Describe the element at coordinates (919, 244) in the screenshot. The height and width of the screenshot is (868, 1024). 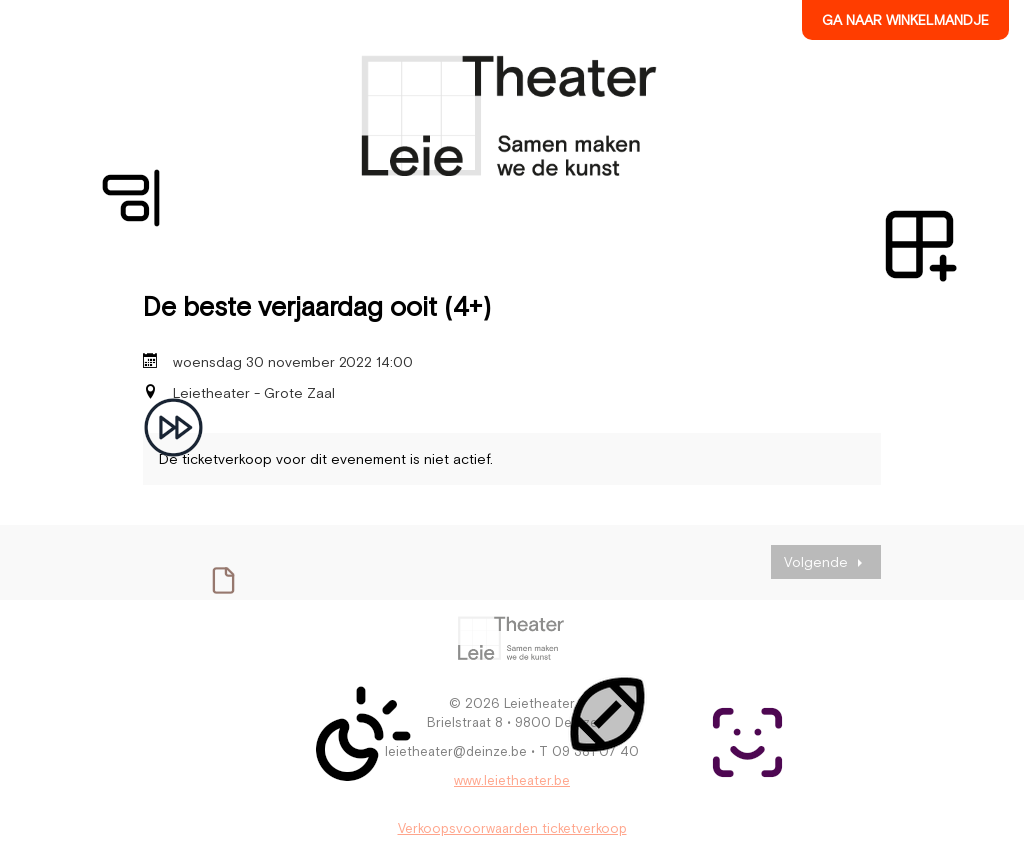
I see `add a new widget or tile to dashboard` at that location.